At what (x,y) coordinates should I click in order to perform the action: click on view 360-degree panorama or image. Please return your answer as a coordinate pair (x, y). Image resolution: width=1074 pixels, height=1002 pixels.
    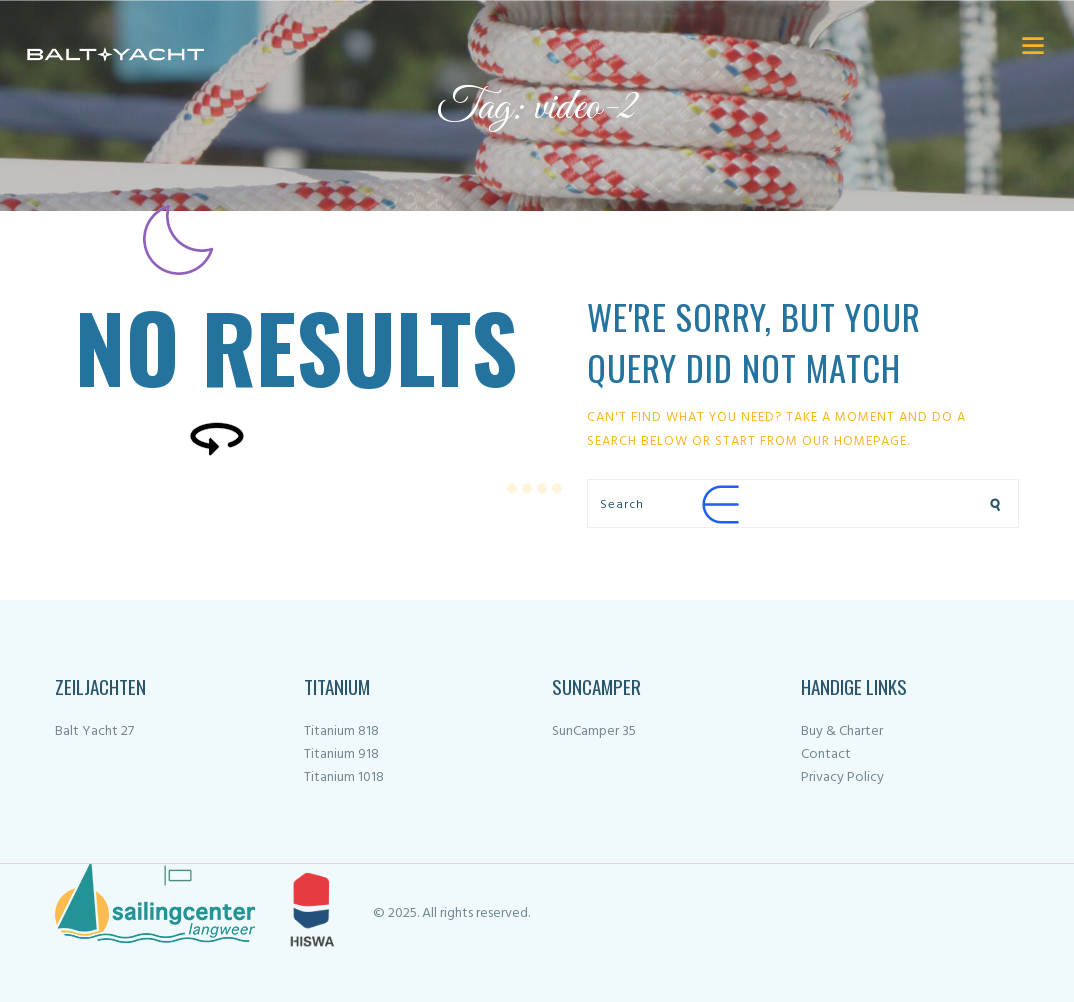
    Looking at the image, I should click on (217, 436).